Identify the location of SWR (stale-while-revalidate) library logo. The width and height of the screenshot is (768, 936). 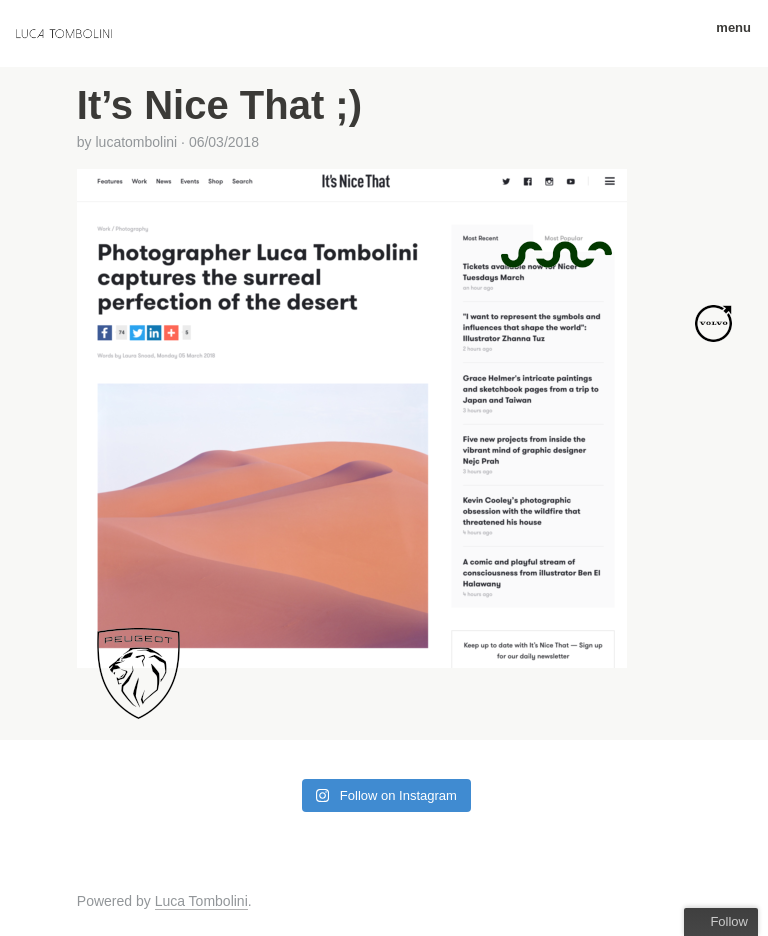
(556, 254).